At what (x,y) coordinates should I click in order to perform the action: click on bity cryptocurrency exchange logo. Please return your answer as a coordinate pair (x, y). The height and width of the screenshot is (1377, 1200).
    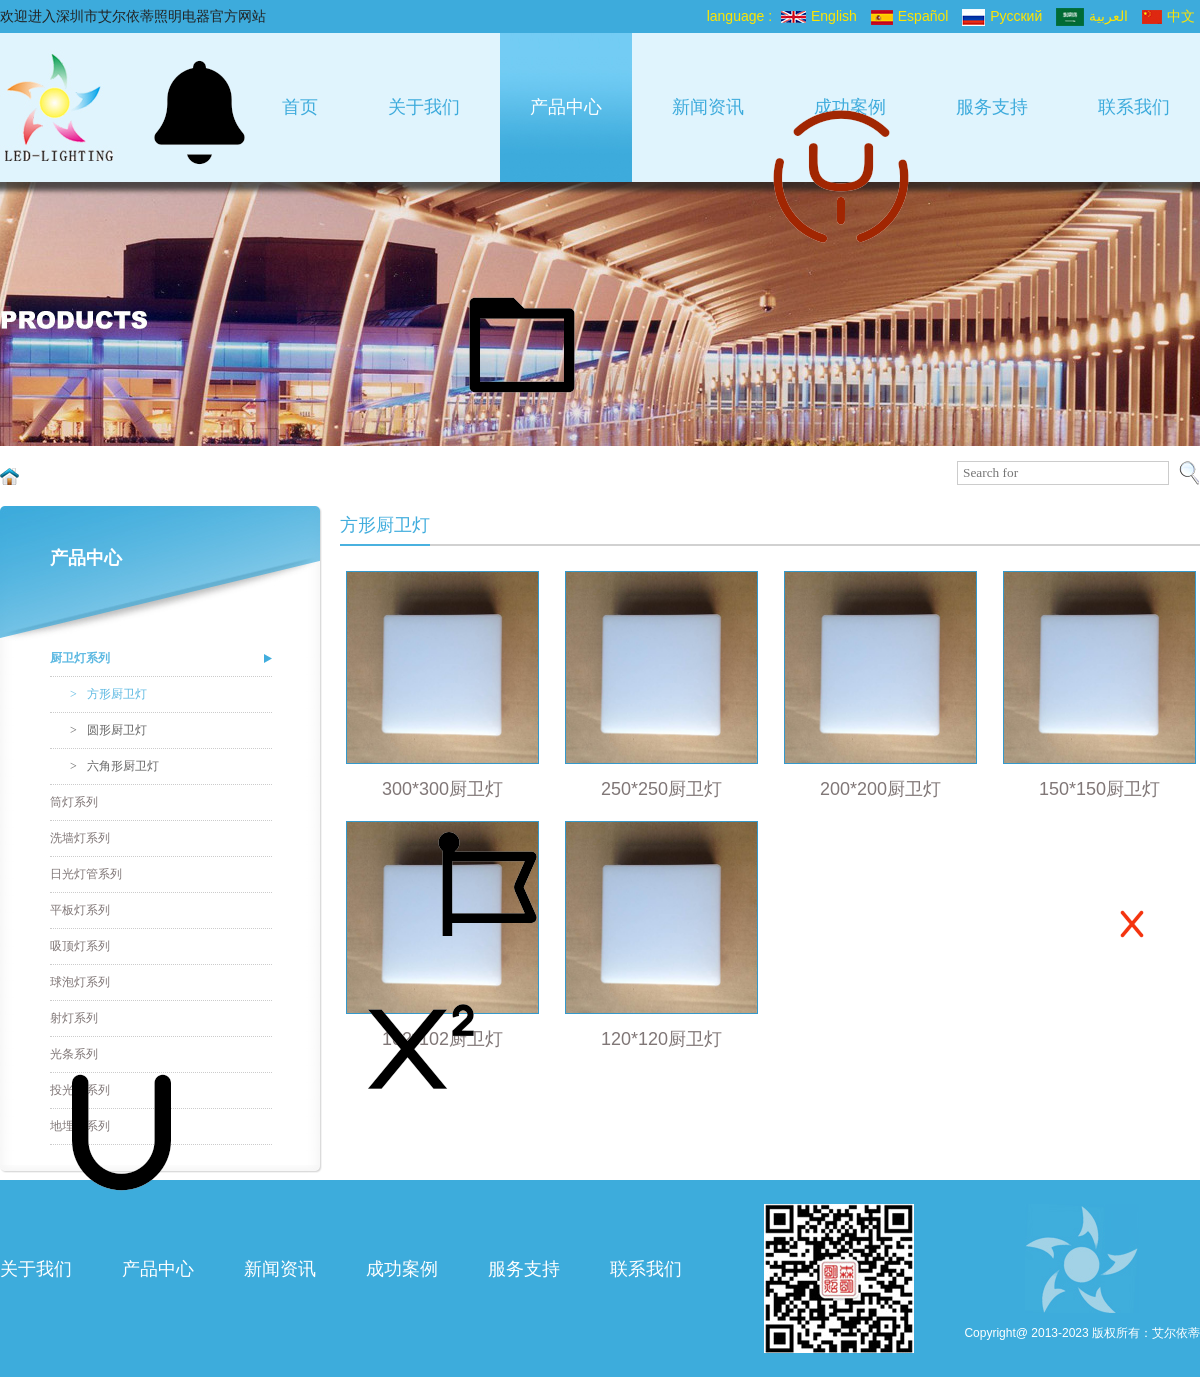
    Looking at the image, I should click on (841, 180).